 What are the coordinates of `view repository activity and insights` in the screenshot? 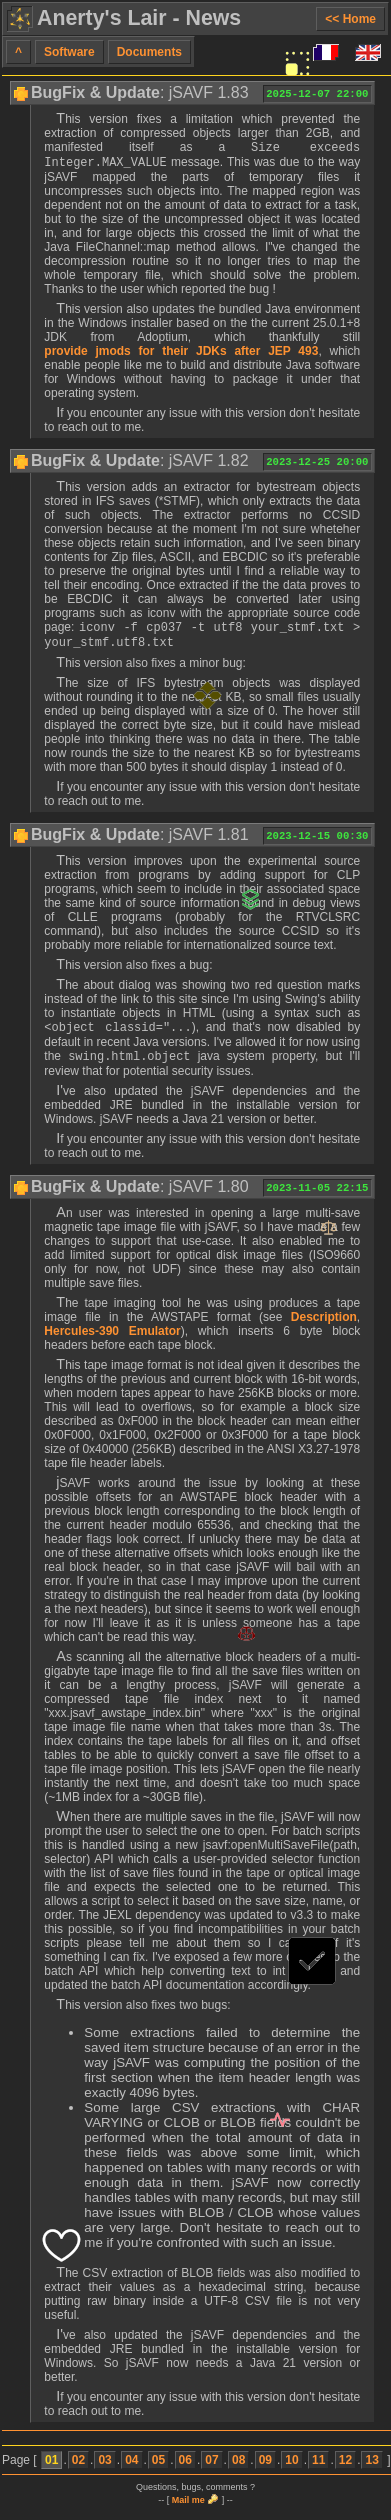 It's located at (280, 2120).